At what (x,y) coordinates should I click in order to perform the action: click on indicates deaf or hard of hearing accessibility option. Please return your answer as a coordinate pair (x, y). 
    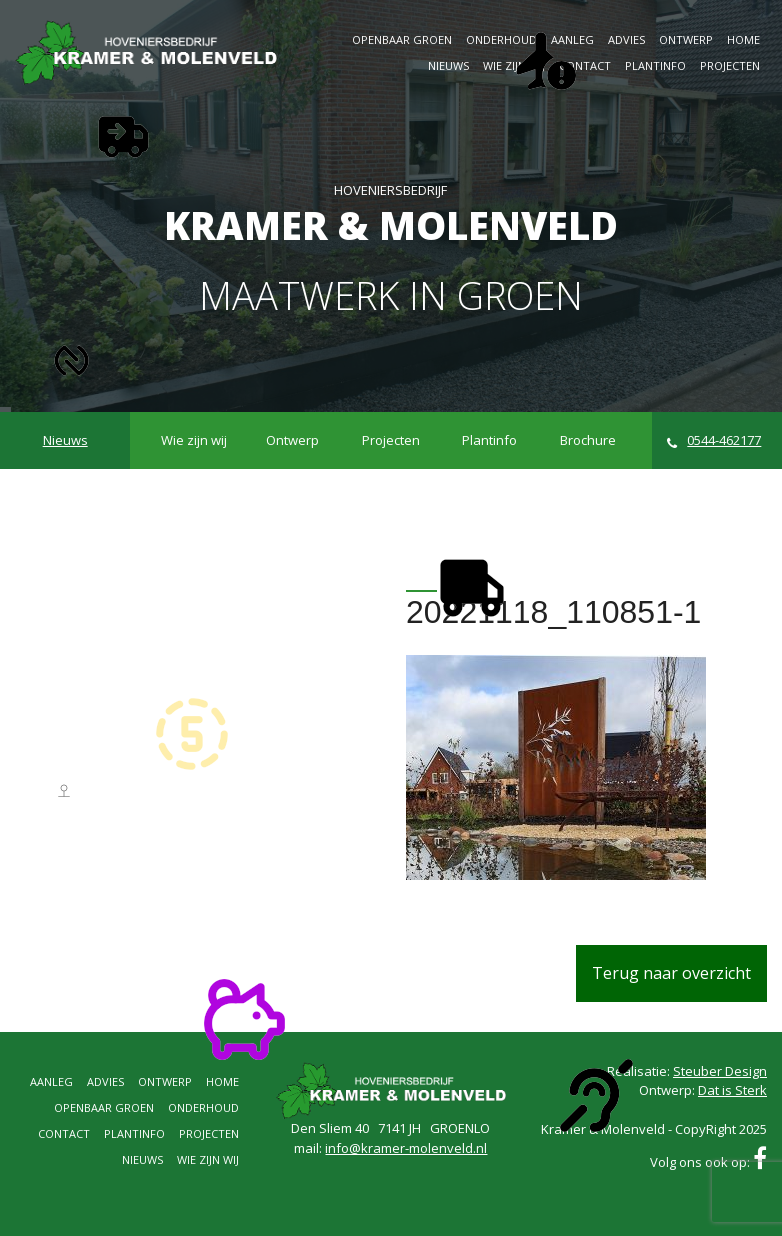
    Looking at the image, I should click on (596, 1095).